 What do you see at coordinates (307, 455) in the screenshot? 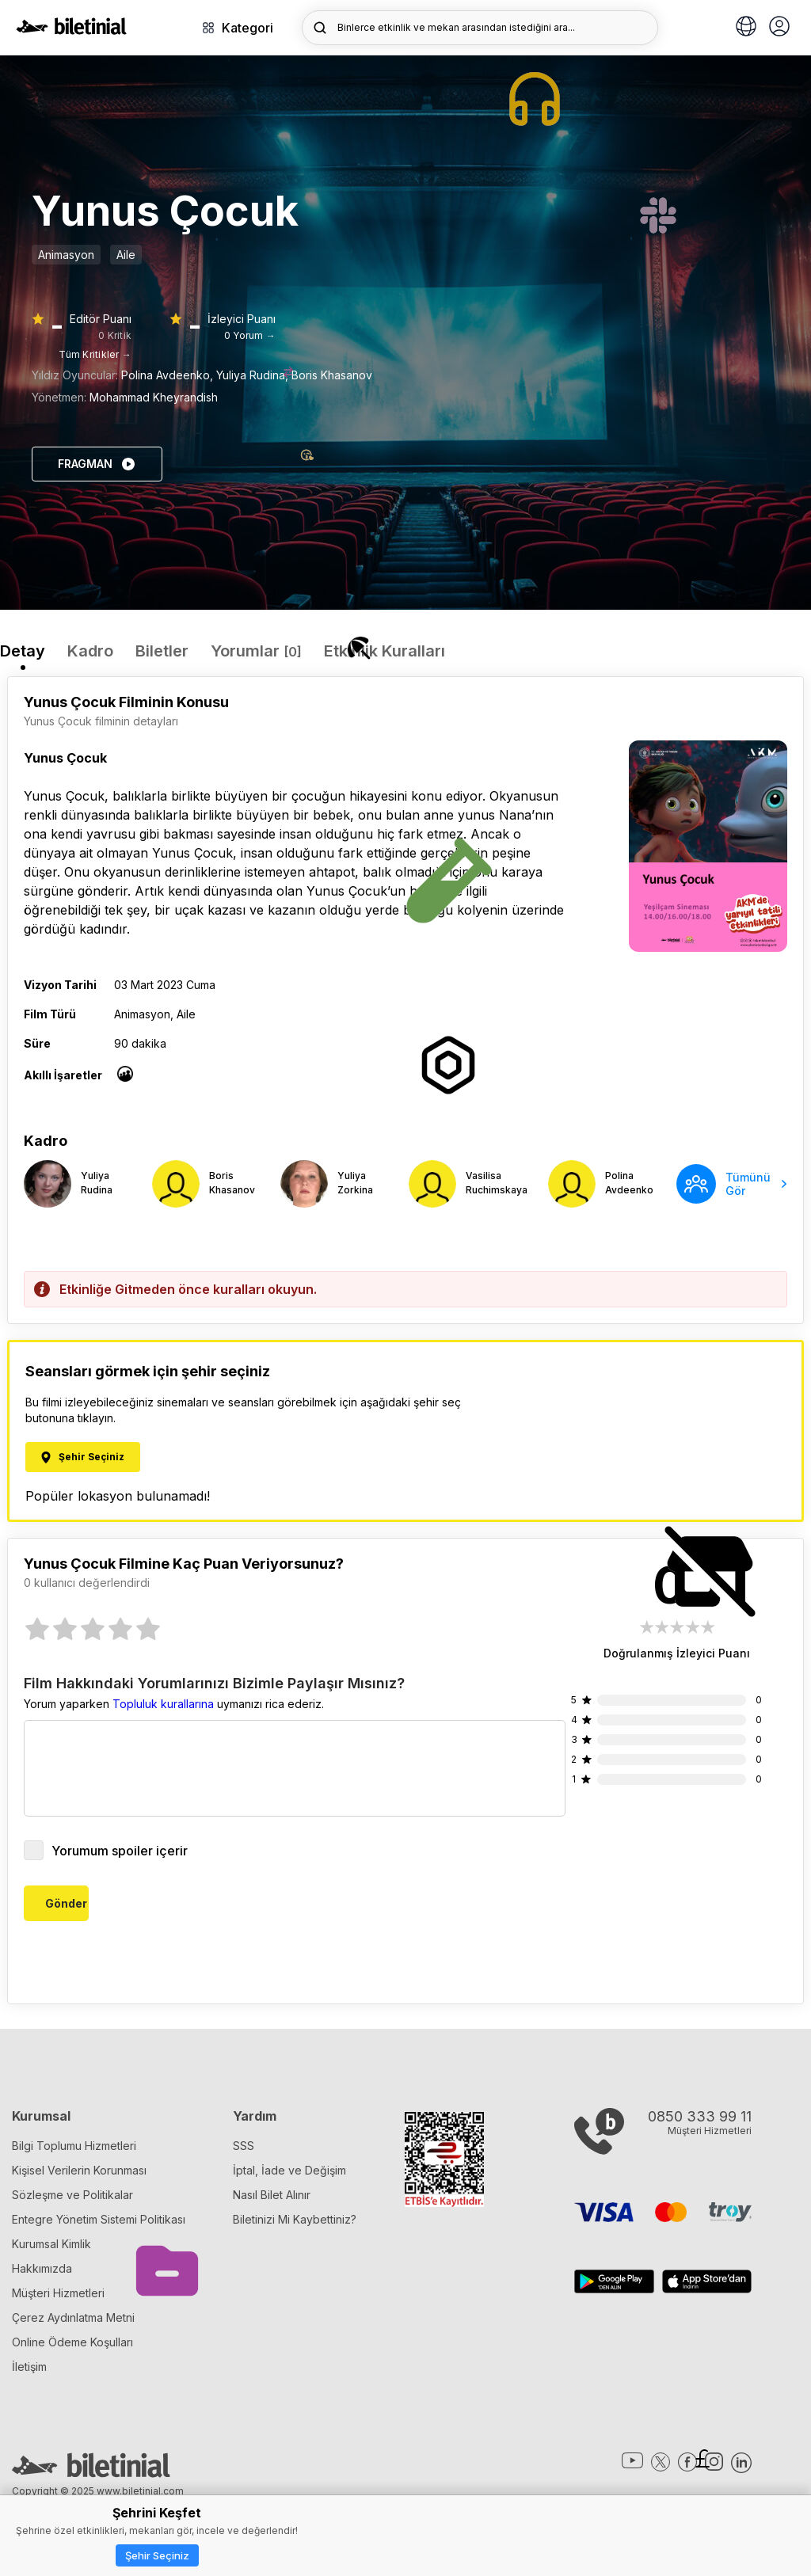
I see `add a kiss or love reaction to a message` at bounding box center [307, 455].